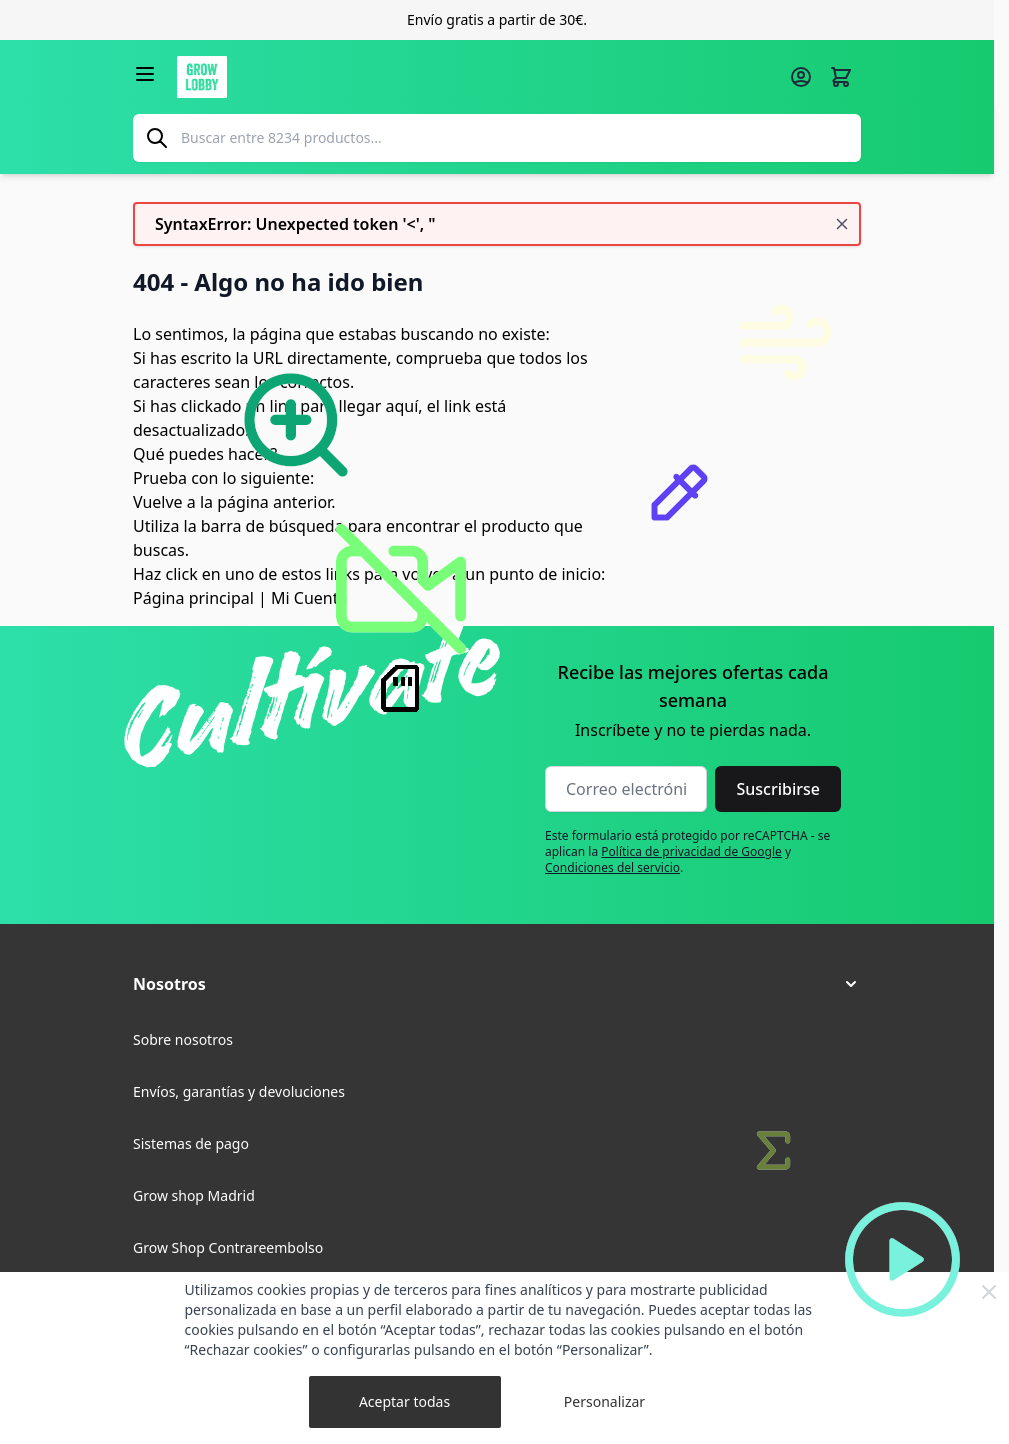 This screenshot has width=1009, height=1444. Describe the element at coordinates (902, 1259) in the screenshot. I see `play media or video content` at that location.